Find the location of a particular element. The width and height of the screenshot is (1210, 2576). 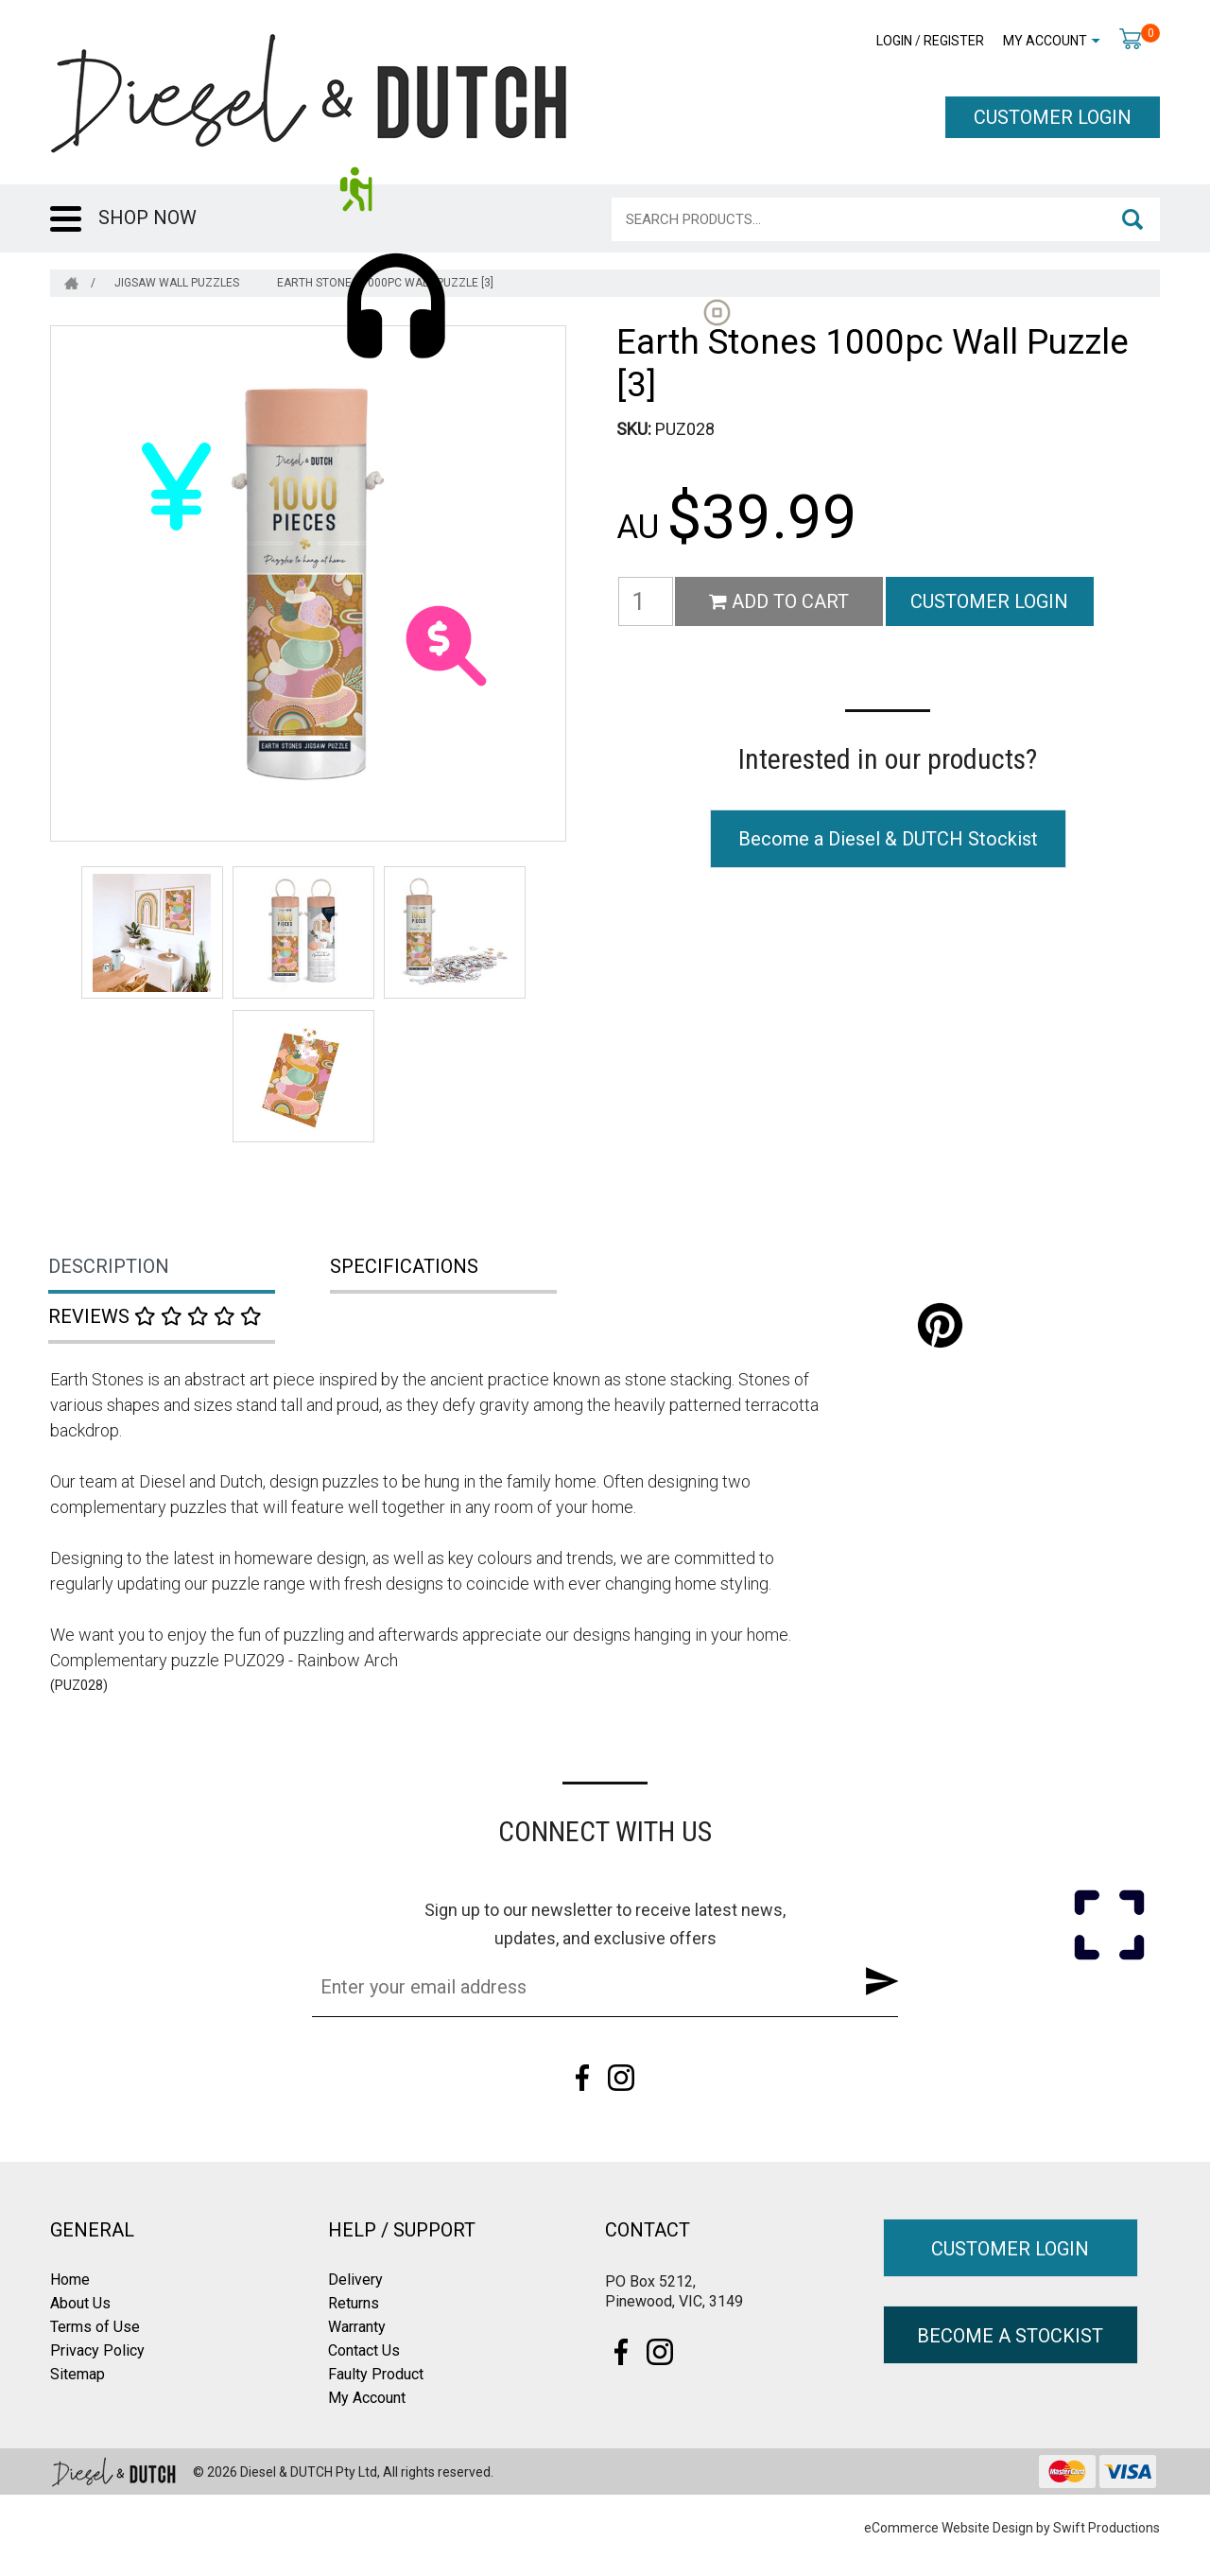

indicates price or payment in Chinese yuan (renminbi) is located at coordinates (176, 486).